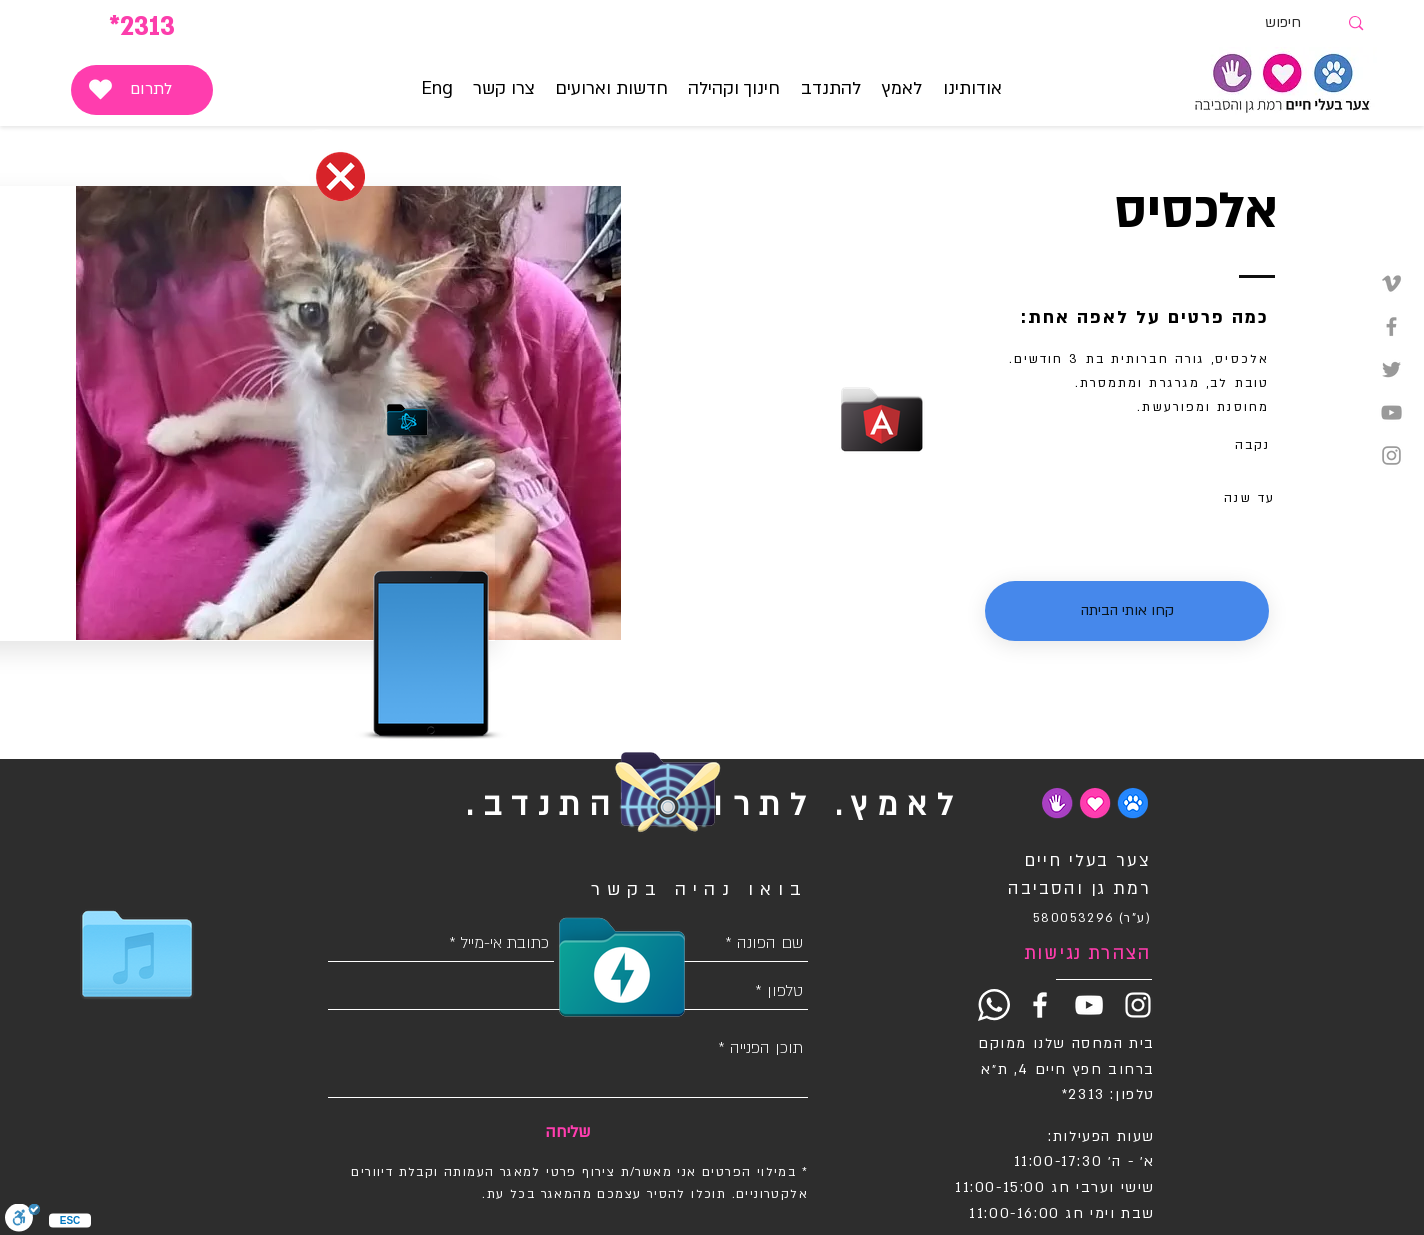 The height and width of the screenshot is (1235, 1424). I want to click on open fastapi project folder, so click(621, 970).